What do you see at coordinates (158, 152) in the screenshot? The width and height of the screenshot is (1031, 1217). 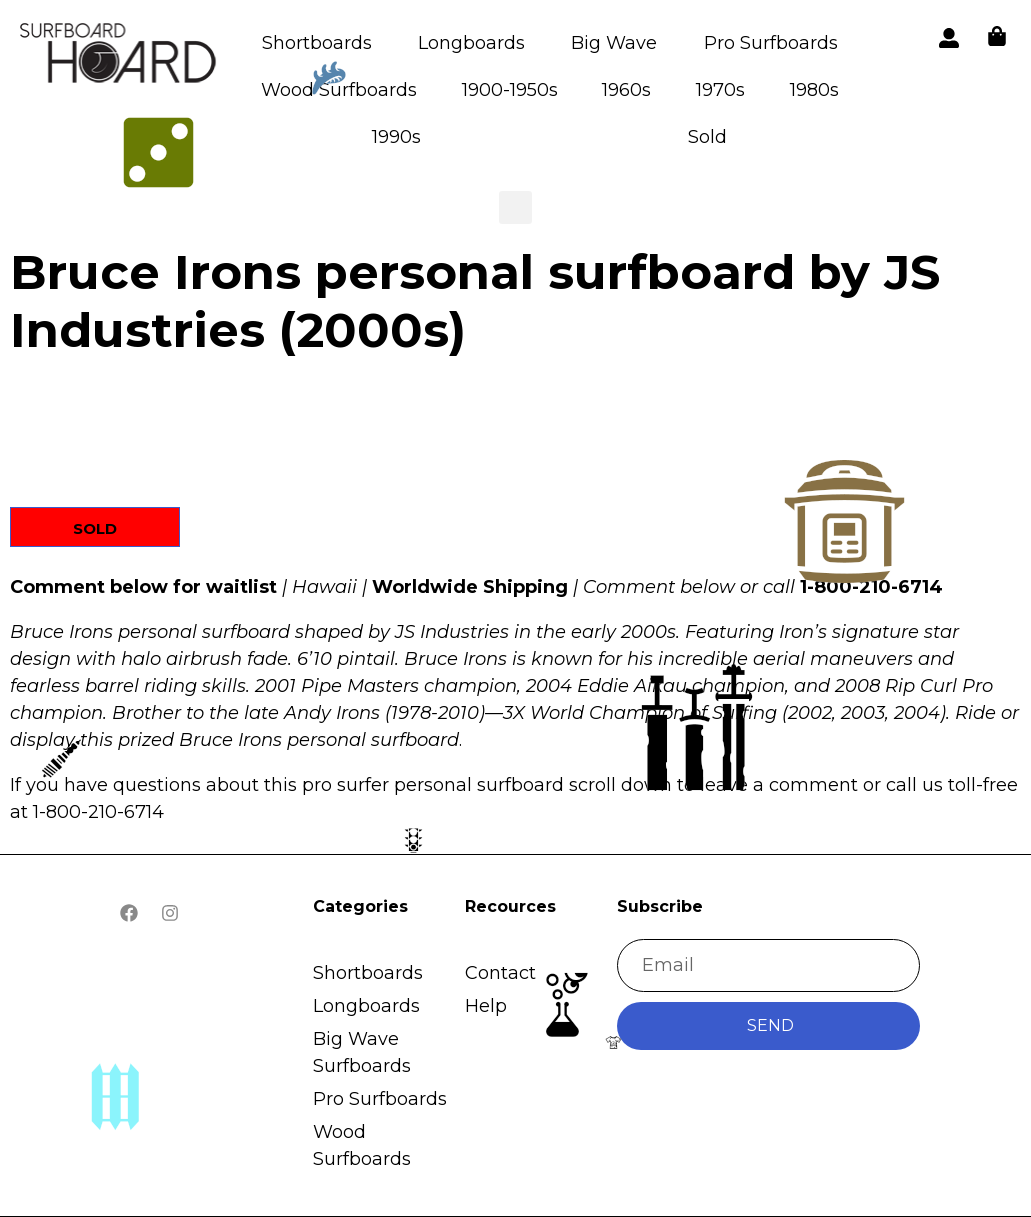 I see `roll the dice or randomize` at bounding box center [158, 152].